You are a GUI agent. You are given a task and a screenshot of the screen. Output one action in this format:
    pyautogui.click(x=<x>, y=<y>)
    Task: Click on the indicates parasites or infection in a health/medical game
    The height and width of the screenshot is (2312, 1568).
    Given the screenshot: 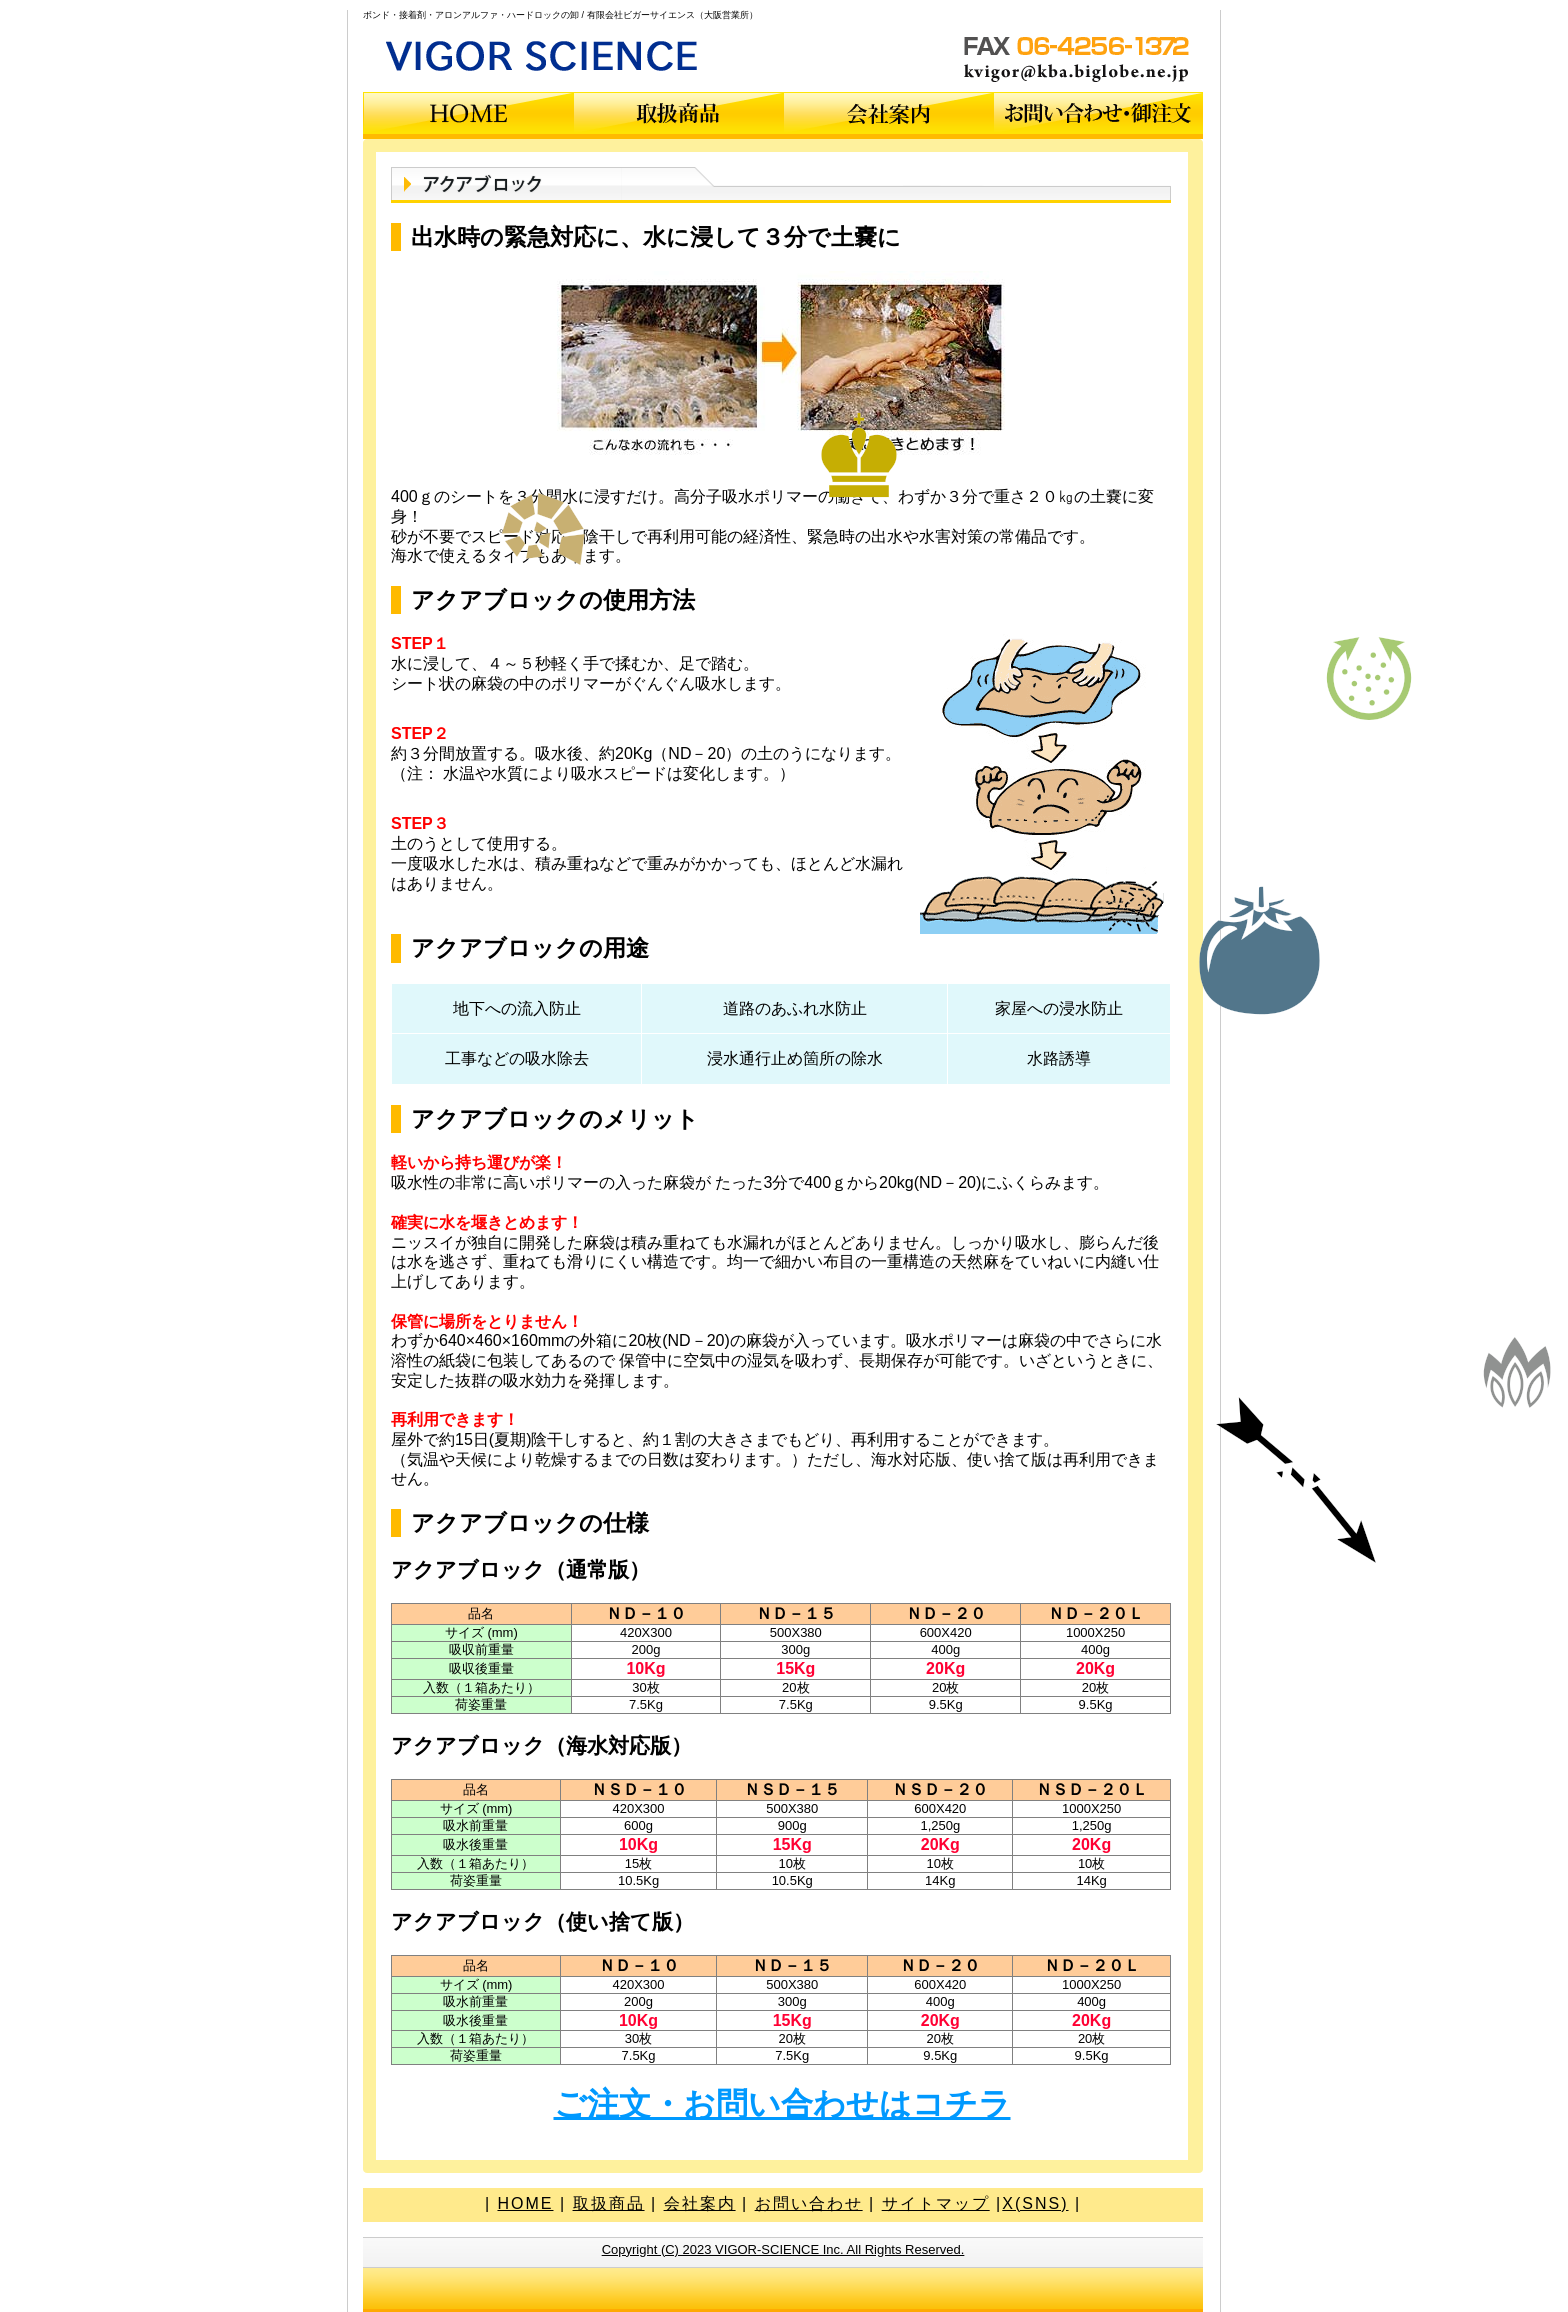 What is the action you would take?
    pyautogui.click(x=1132, y=906)
    